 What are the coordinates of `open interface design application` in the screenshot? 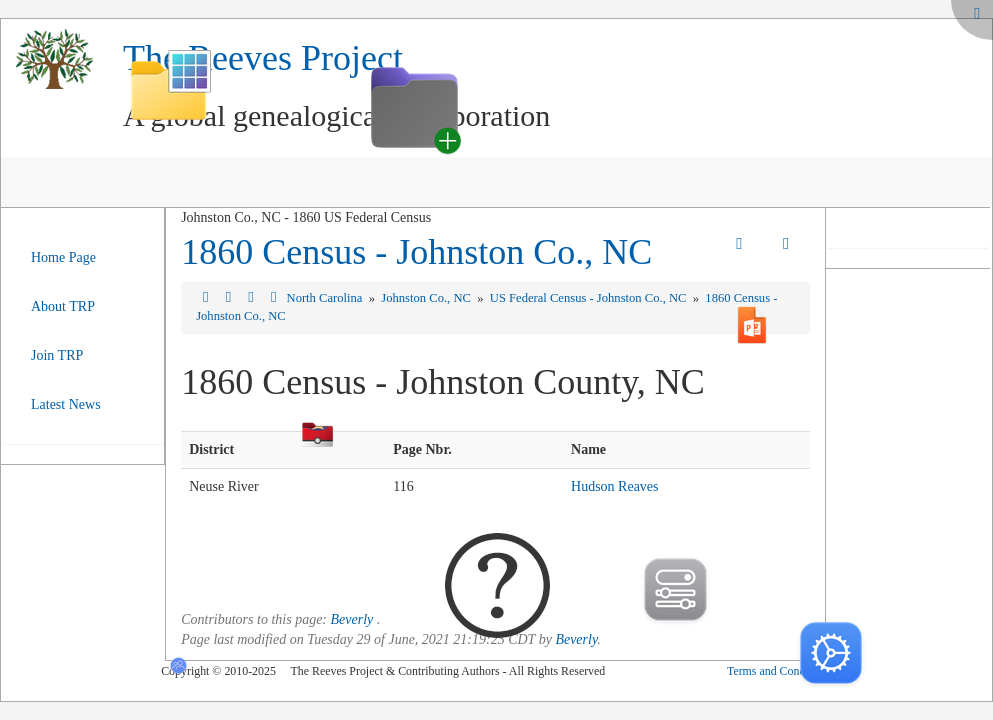 It's located at (675, 589).